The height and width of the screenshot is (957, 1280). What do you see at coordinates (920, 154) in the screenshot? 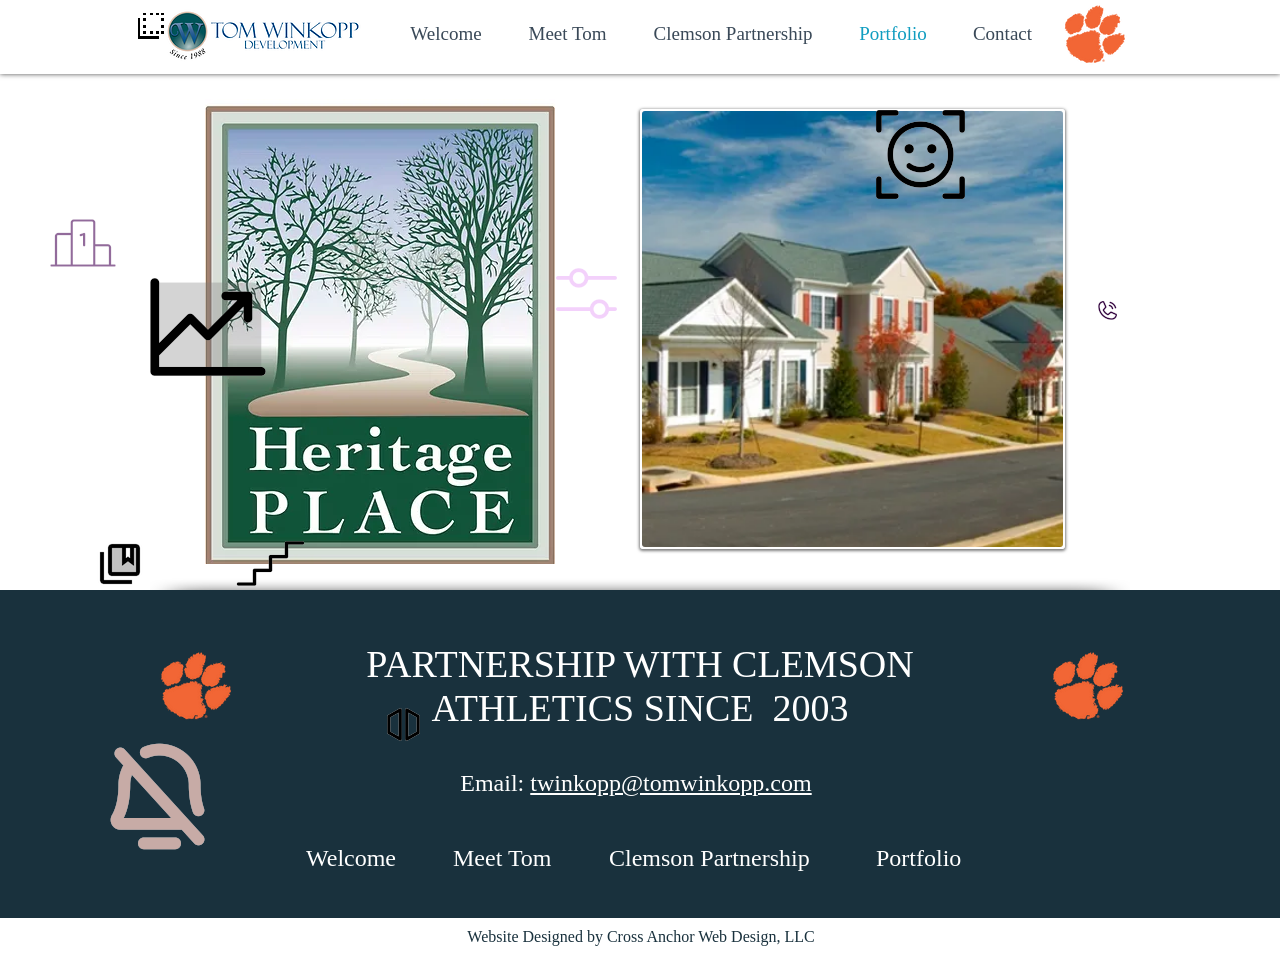
I see `scan face to unlock or authenticate` at bounding box center [920, 154].